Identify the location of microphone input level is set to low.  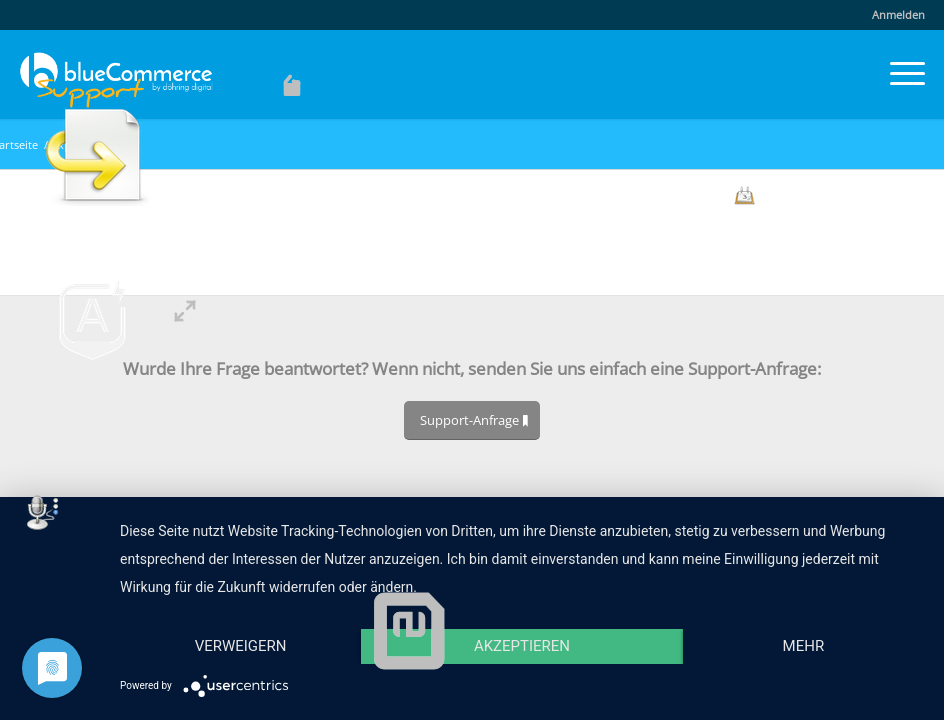
(43, 513).